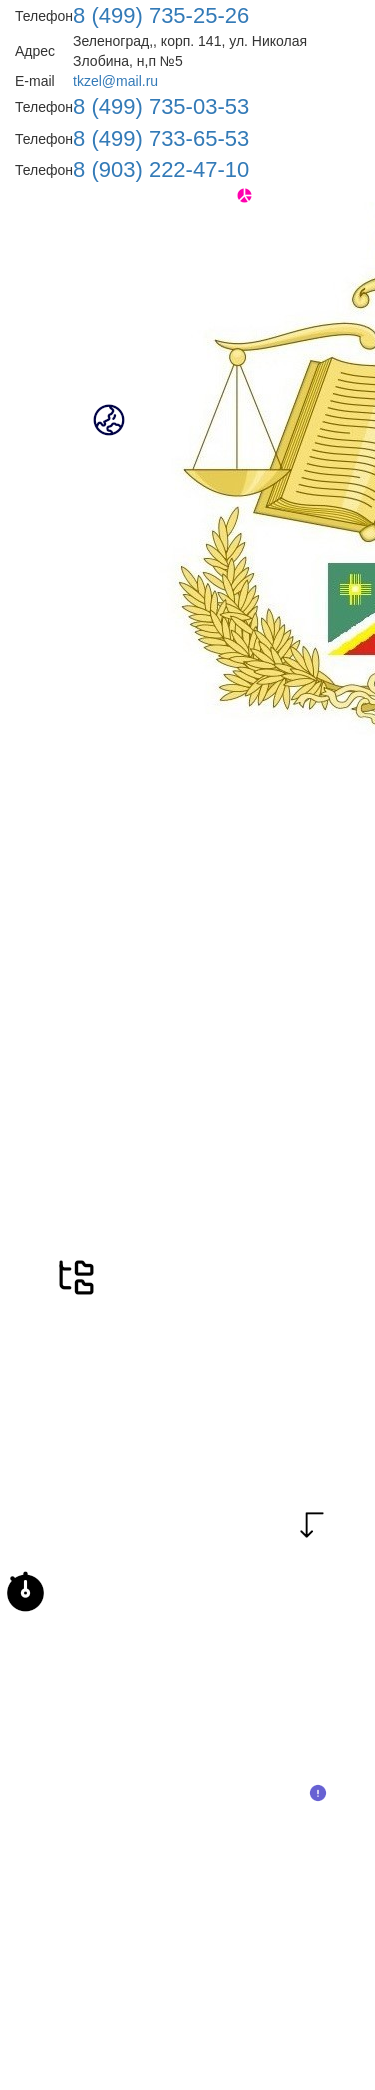 Image resolution: width=375 pixels, height=2090 pixels. Describe the element at coordinates (76, 1277) in the screenshot. I see `browse directory structure` at that location.